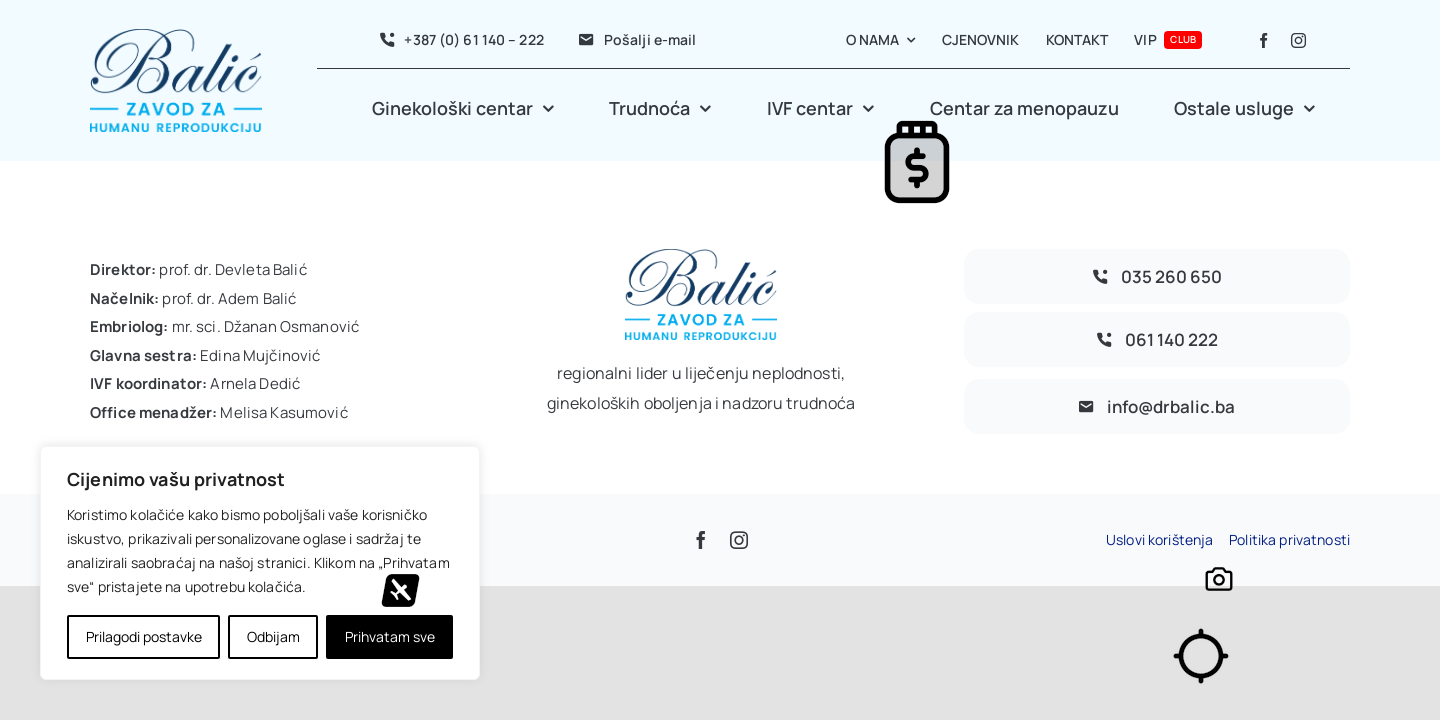  What do you see at coordinates (917, 162) in the screenshot?
I see `send a tip or donation` at bounding box center [917, 162].